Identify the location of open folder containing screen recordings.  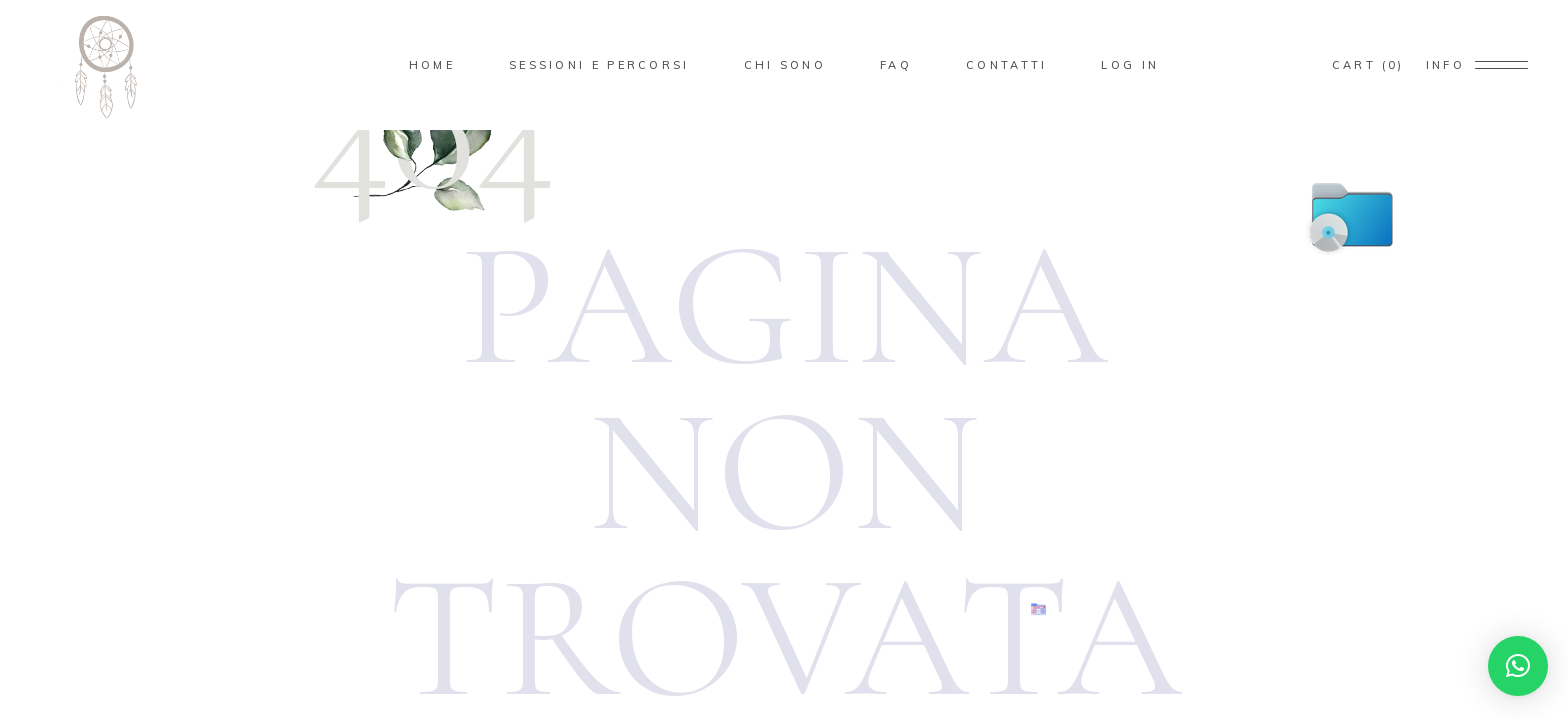
(1038, 609).